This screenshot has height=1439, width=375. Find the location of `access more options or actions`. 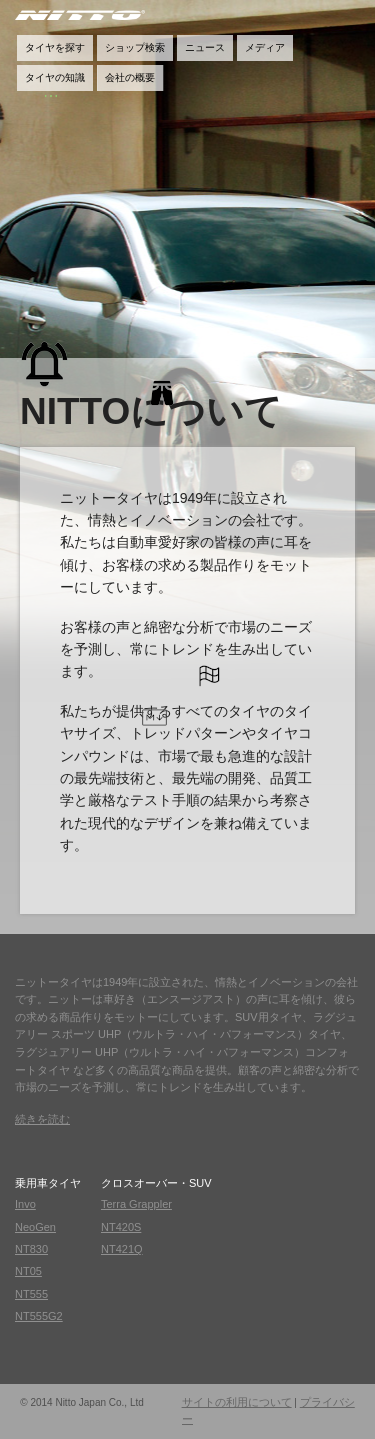

access more options or actions is located at coordinates (51, 96).